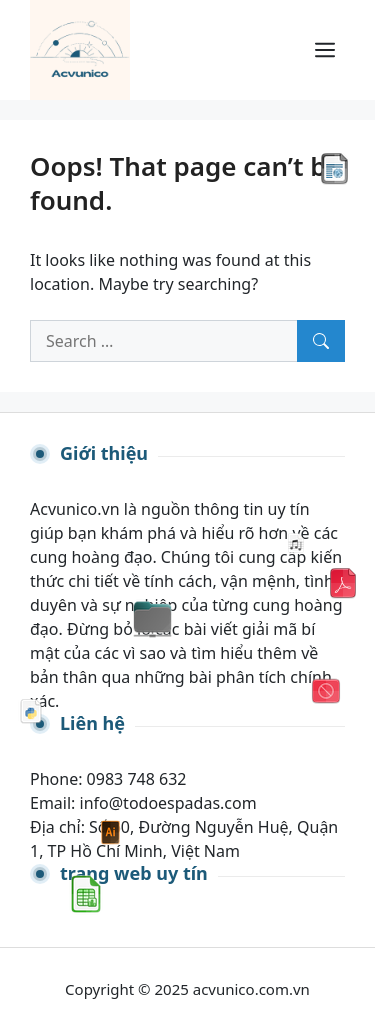 This screenshot has width=375, height=1030. Describe the element at coordinates (86, 894) in the screenshot. I see `open a libreoffice calc spreadsheet file` at that location.